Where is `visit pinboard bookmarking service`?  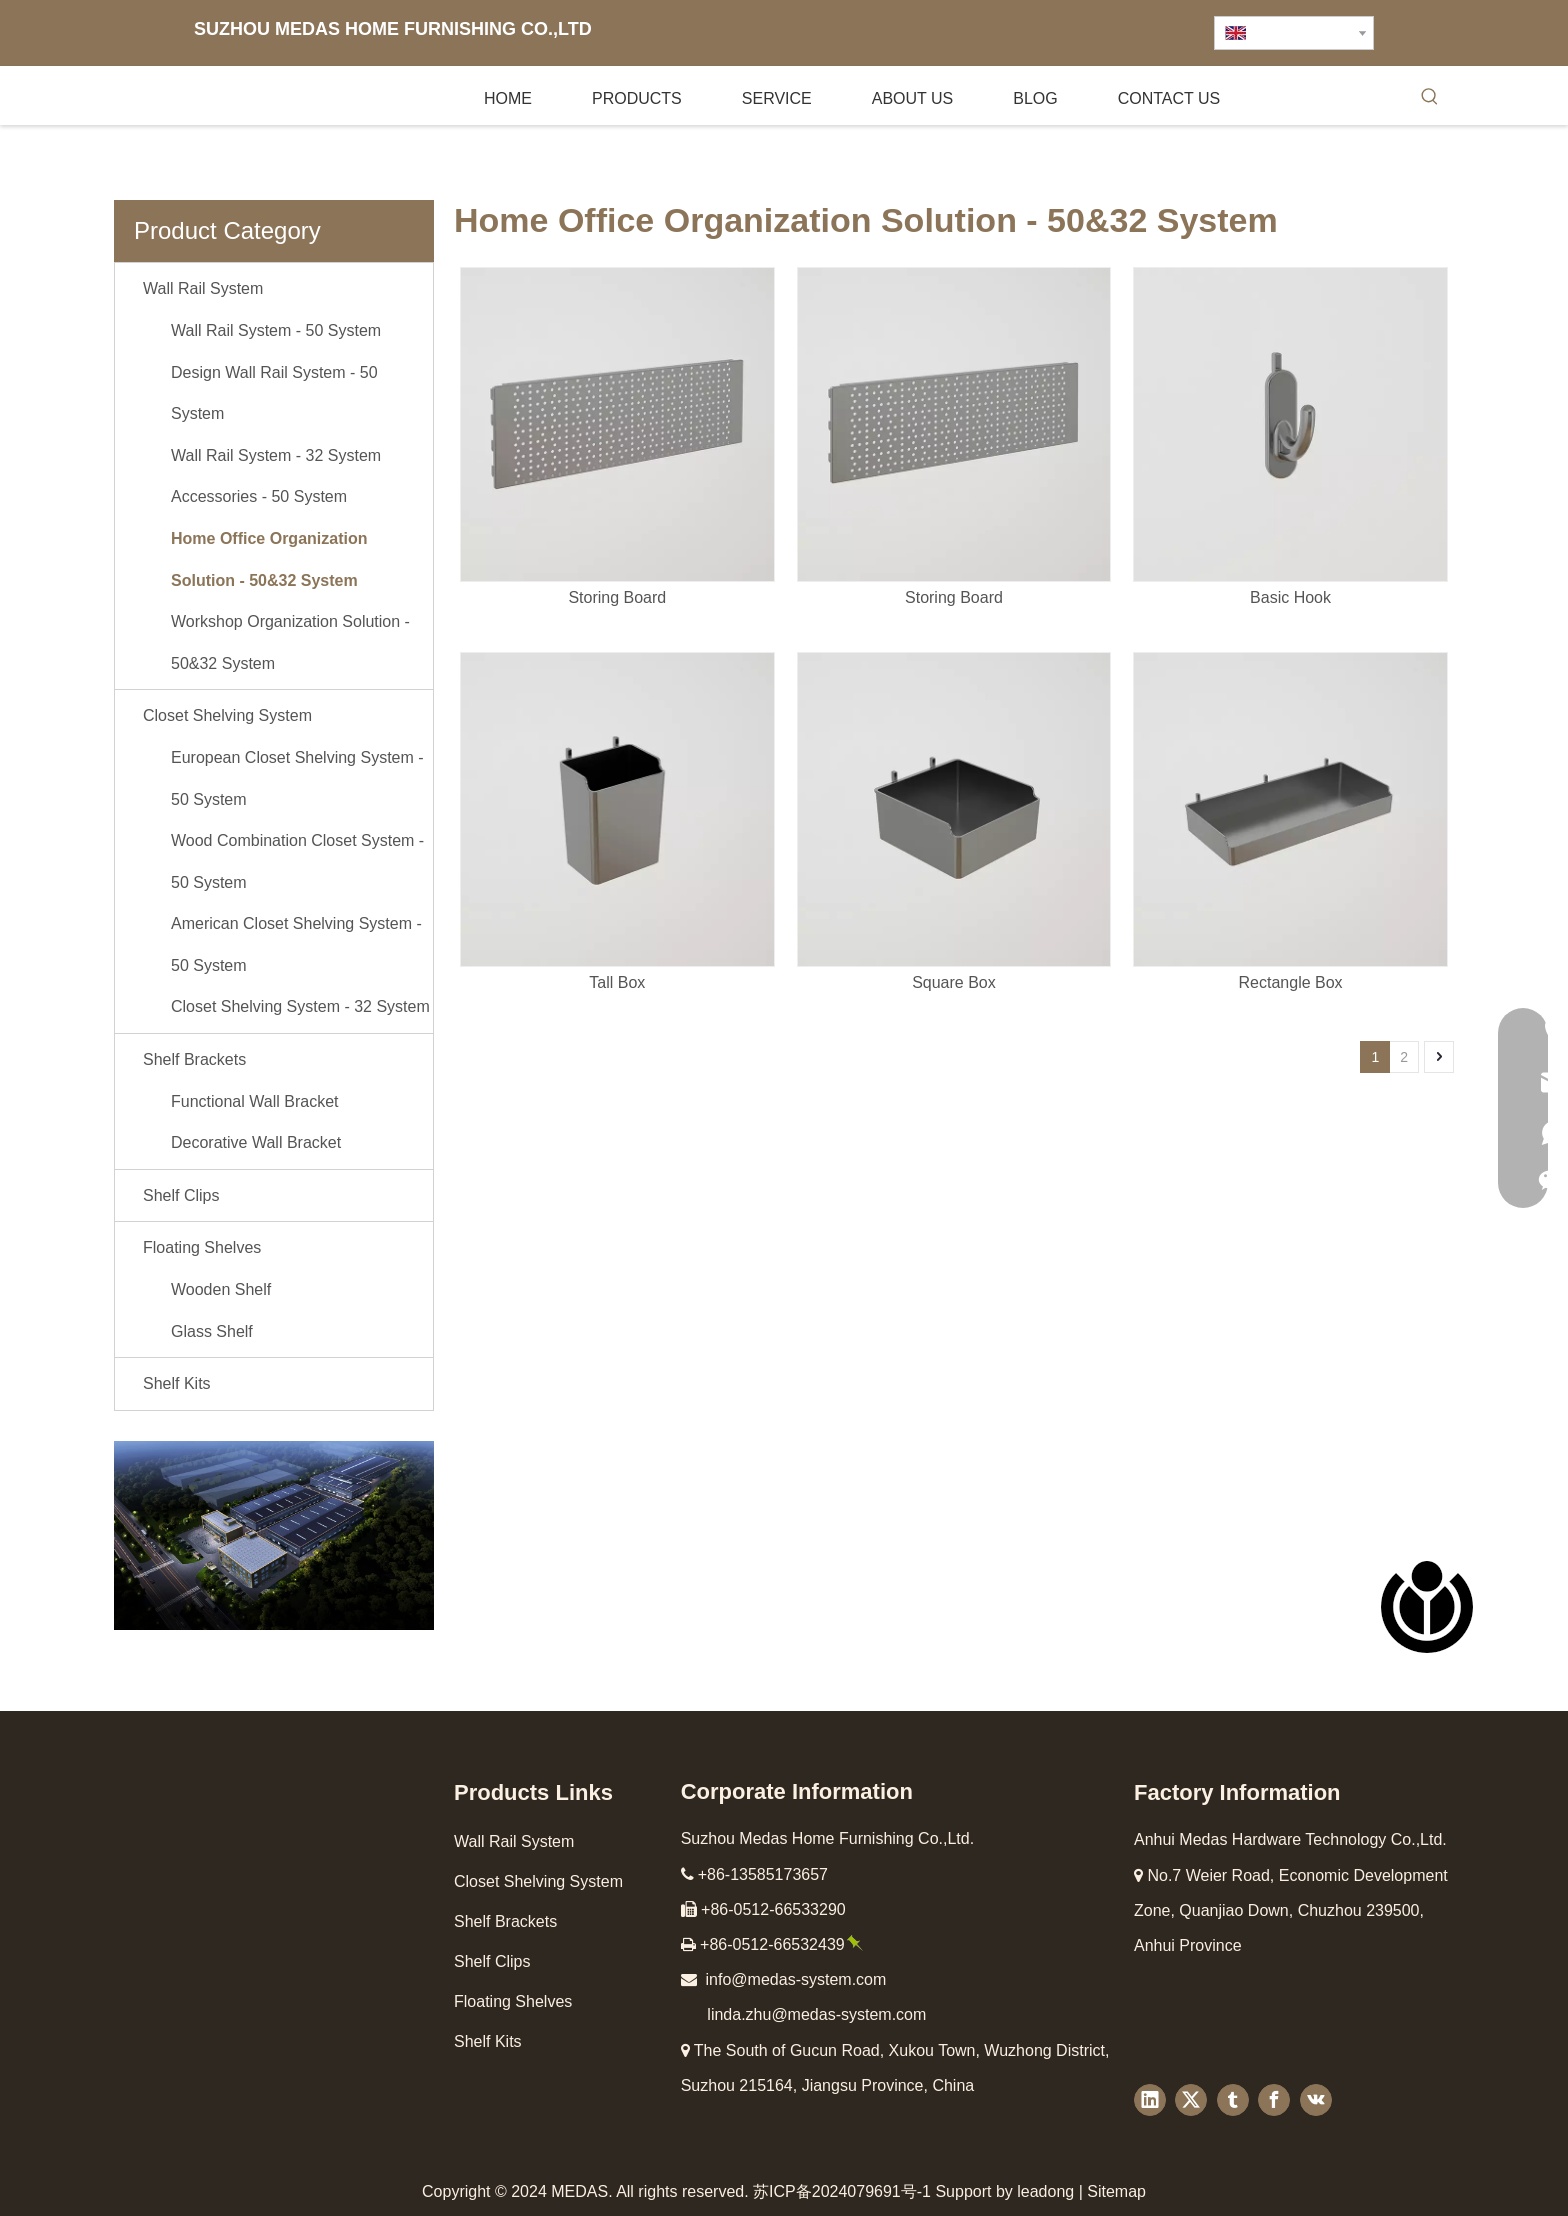 visit pinboard bookmarking service is located at coordinates (855, 1943).